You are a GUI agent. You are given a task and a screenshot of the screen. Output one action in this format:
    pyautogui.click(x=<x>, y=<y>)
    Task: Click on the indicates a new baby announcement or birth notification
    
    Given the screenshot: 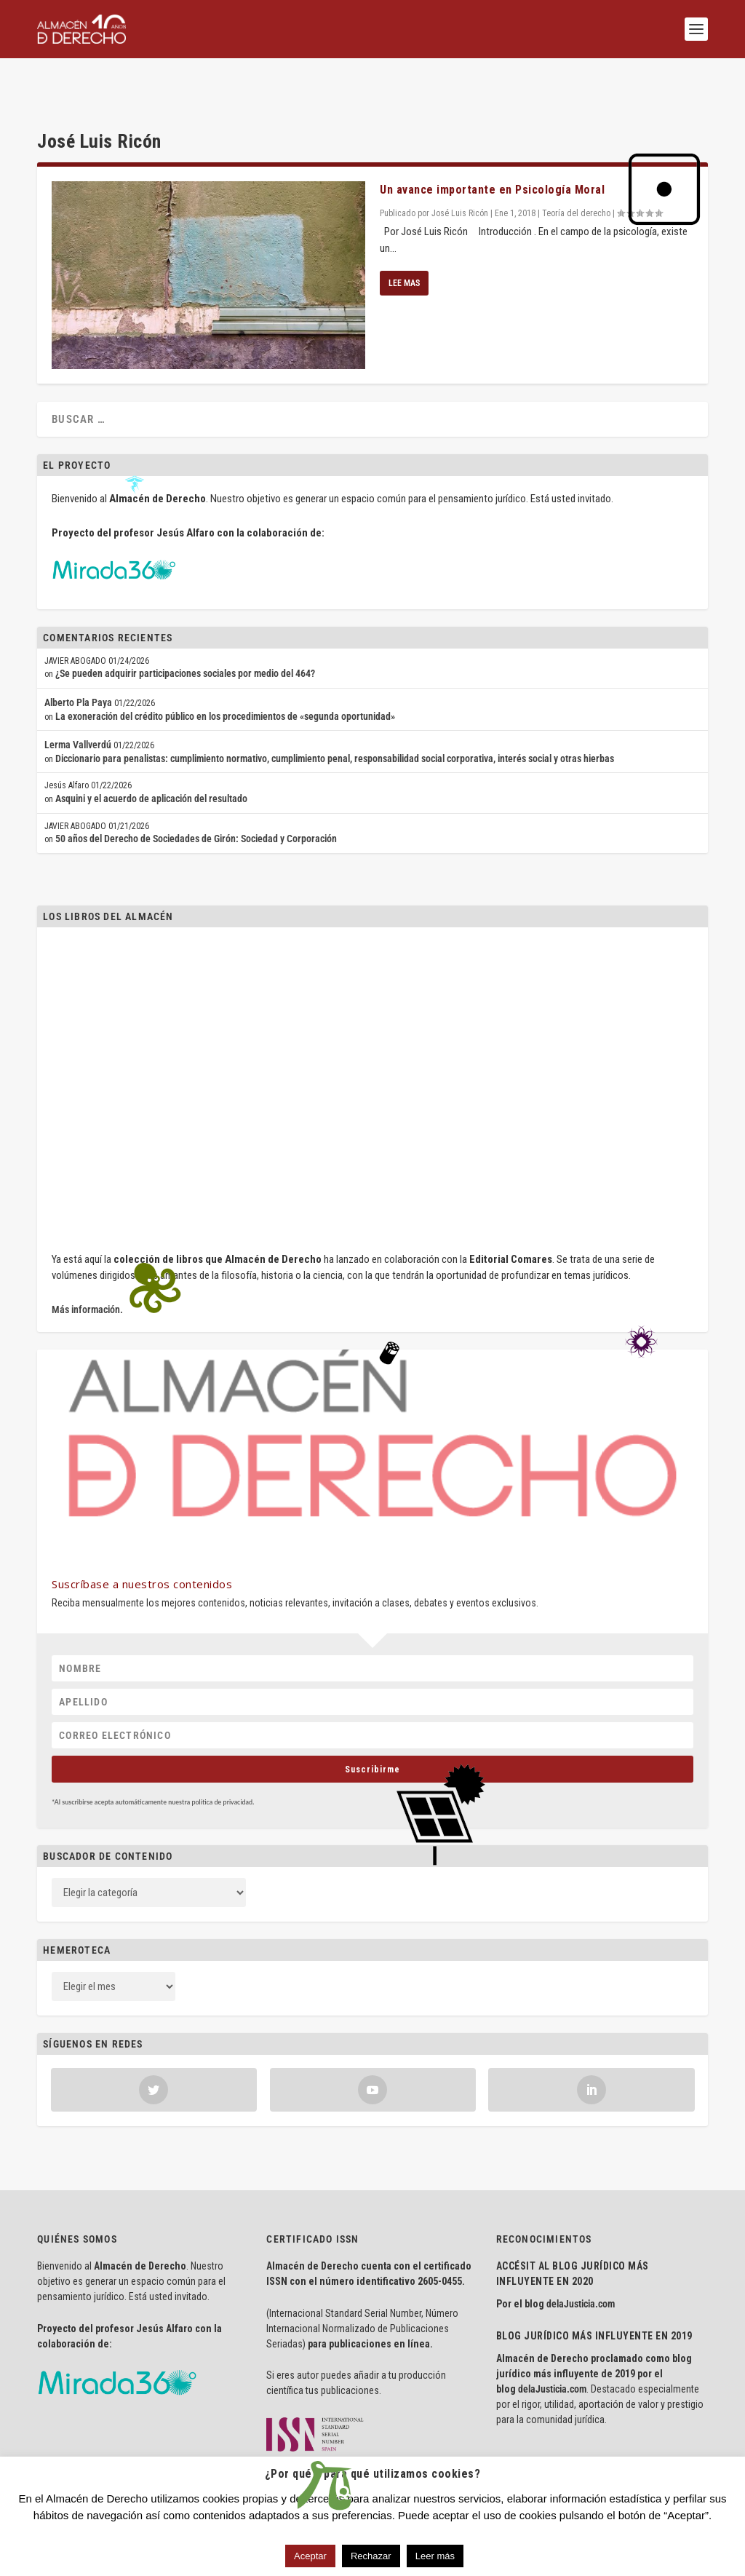 What is the action you would take?
    pyautogui.click(x=324, y=2483)
    